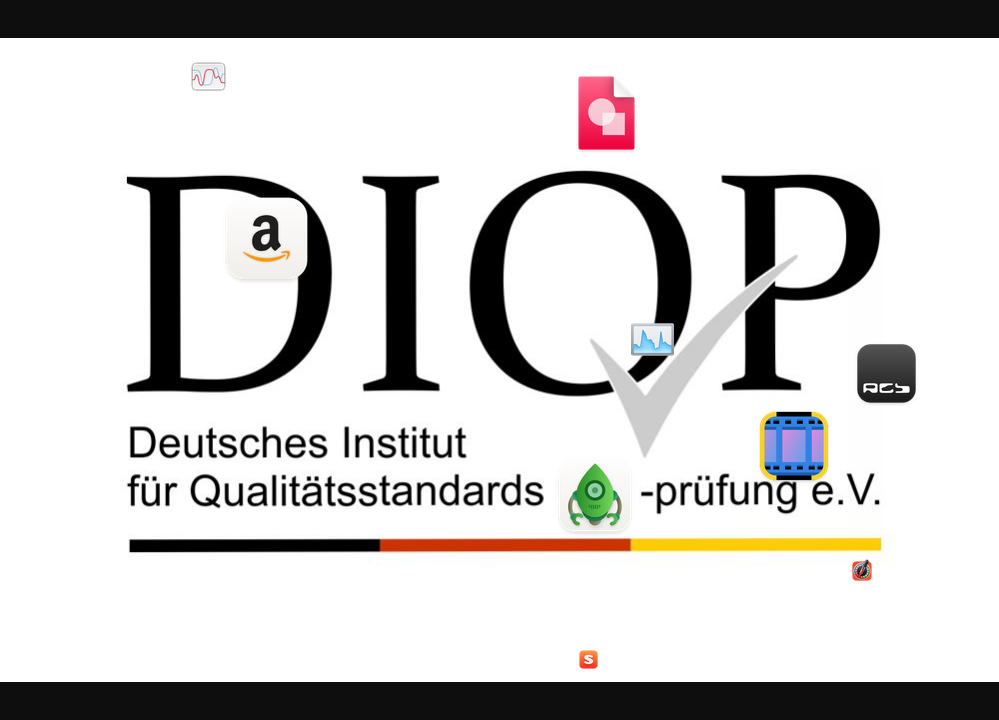  I want to click on open Digital Color Meter app, so click(862, 571).